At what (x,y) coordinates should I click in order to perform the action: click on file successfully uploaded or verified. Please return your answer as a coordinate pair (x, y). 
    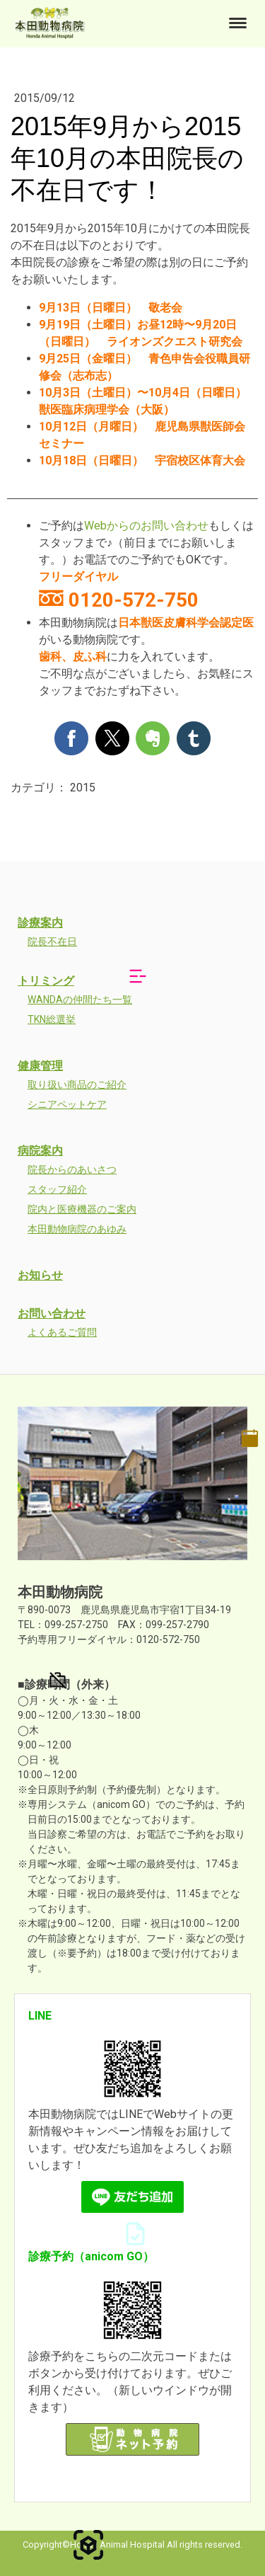
    Looking at the image, I should click on (135, 2233).